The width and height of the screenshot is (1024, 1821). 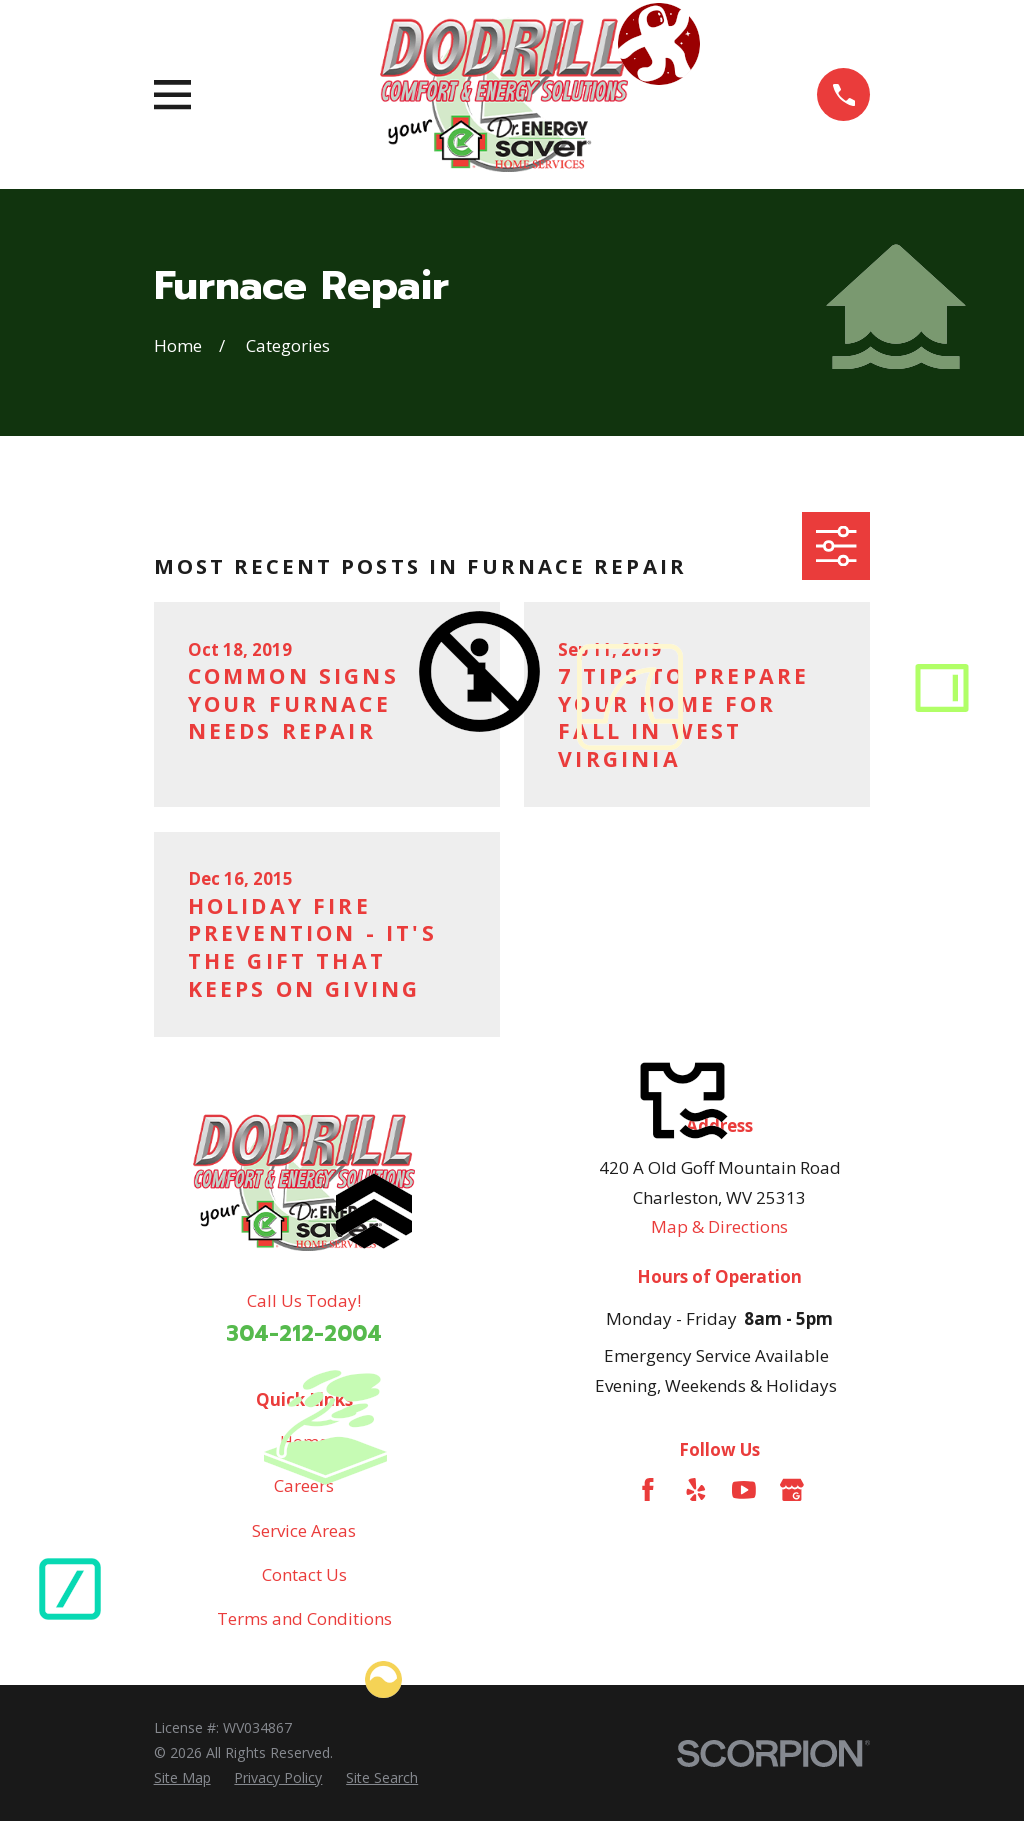 What do you see at coordinates (659, 44) in the screenshot?
I see `open the odysee app` at bounding box center [659, 44].